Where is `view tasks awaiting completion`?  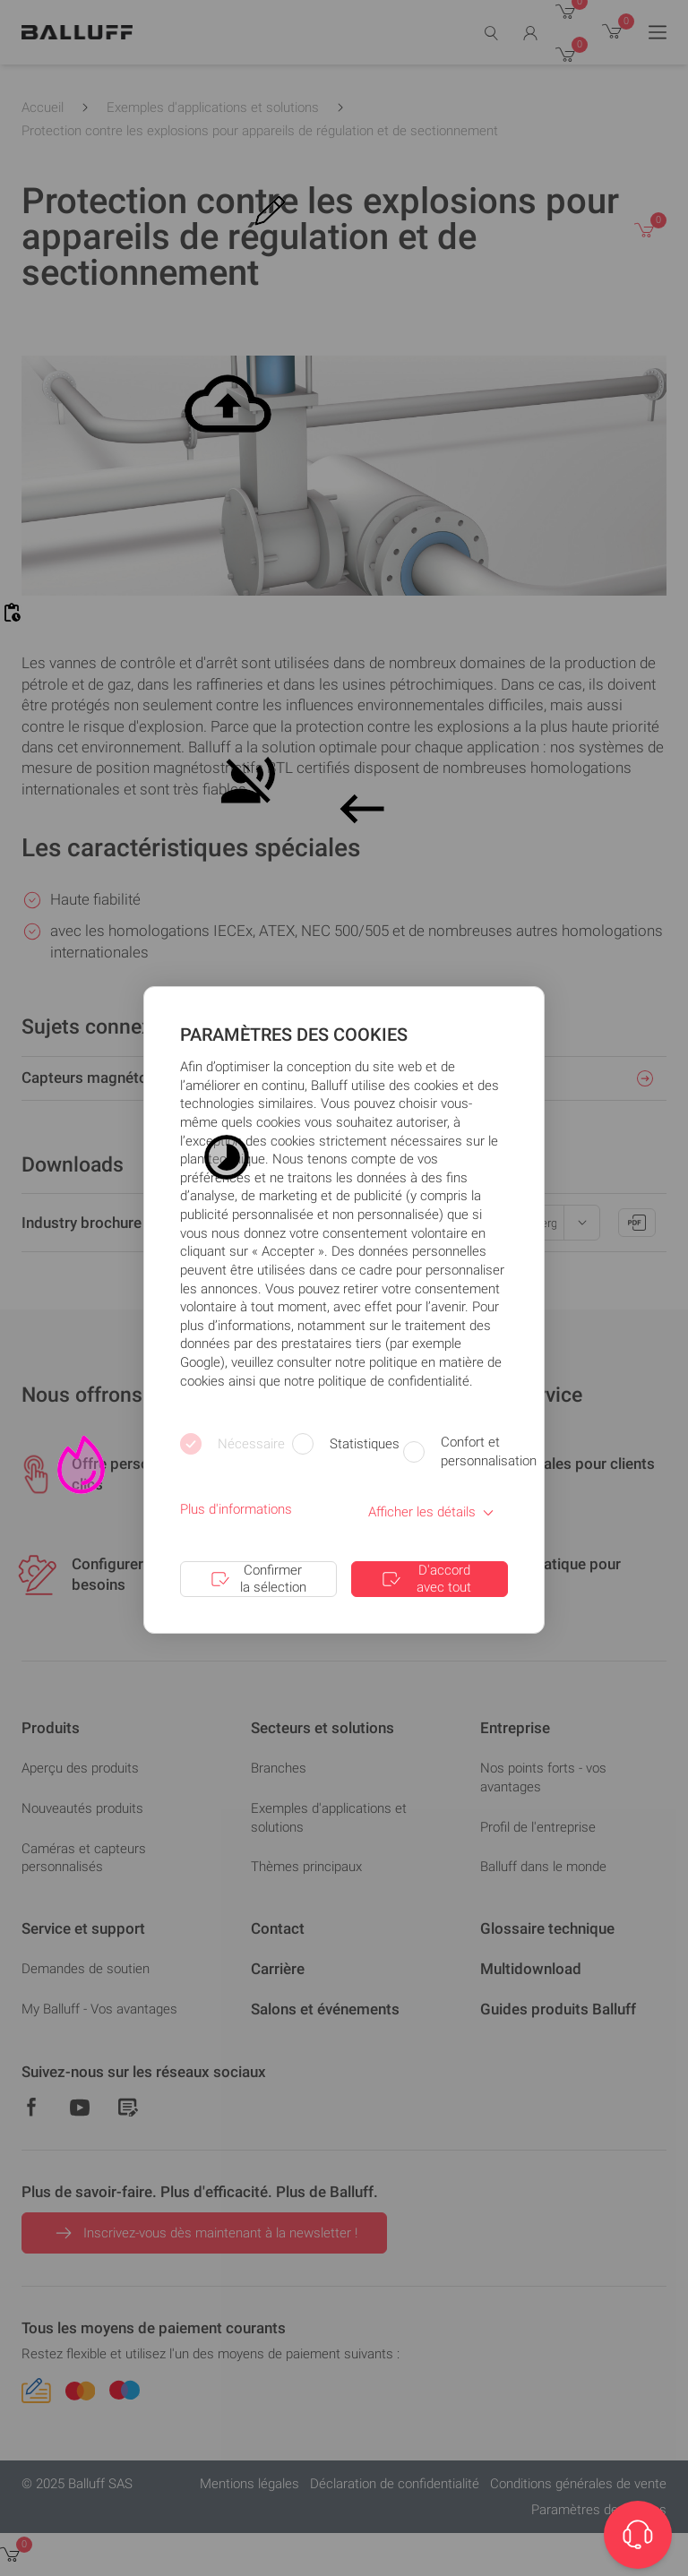
view tasks awaiting completion is located at coordinates (12, 613).